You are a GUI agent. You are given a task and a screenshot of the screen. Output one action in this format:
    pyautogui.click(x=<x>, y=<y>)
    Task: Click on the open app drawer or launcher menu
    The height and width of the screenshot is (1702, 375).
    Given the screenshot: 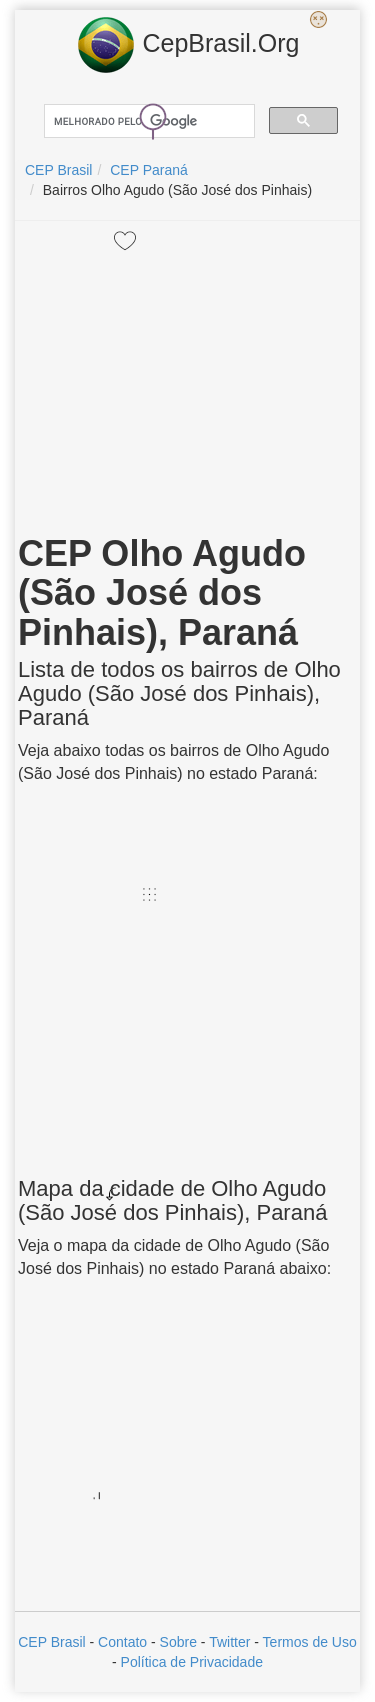 What is the action you would take?
    pyautogui.click(x=149, y=894)
    